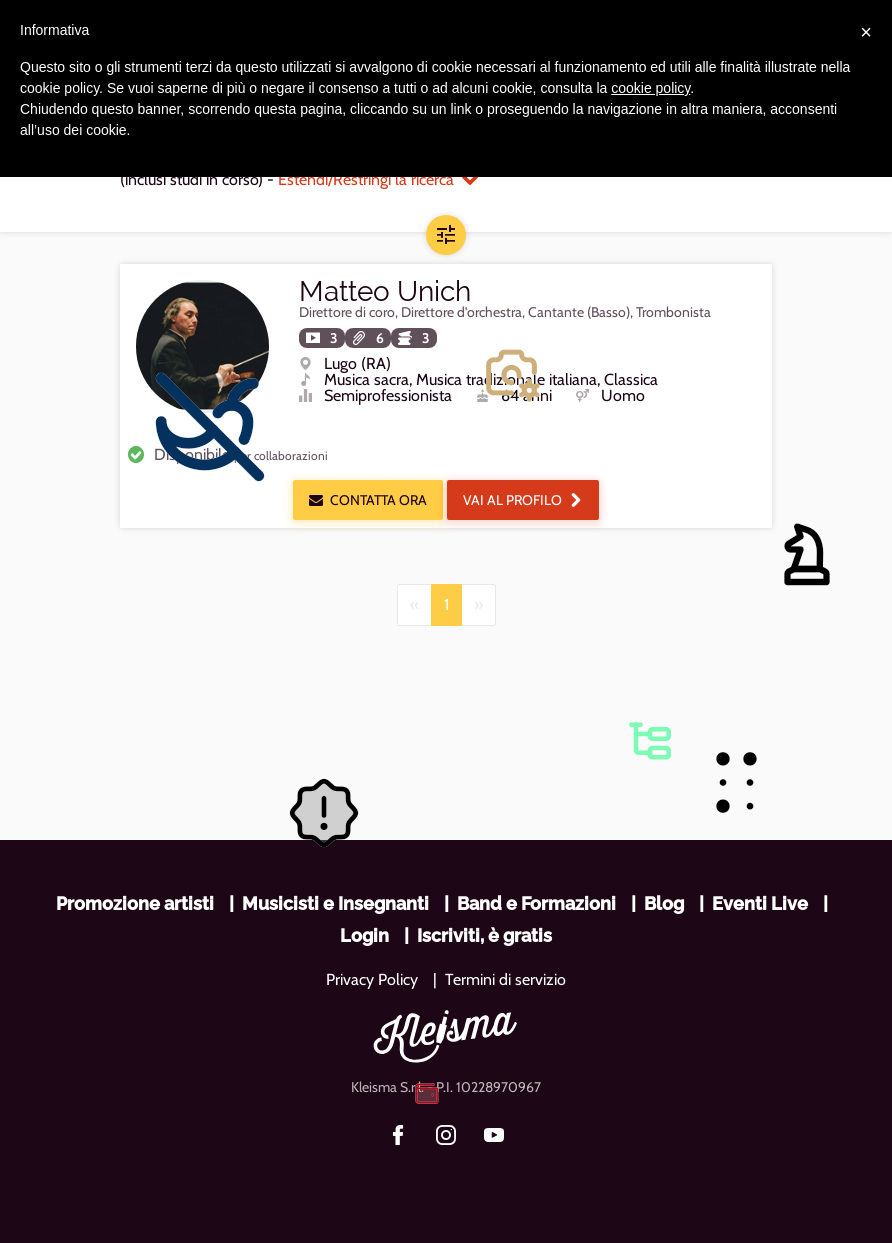  What do you see at coordinates (426, 1094) in the screenshot?
I see `access your wallet or payment methods` at bounding box center [426, 1094].